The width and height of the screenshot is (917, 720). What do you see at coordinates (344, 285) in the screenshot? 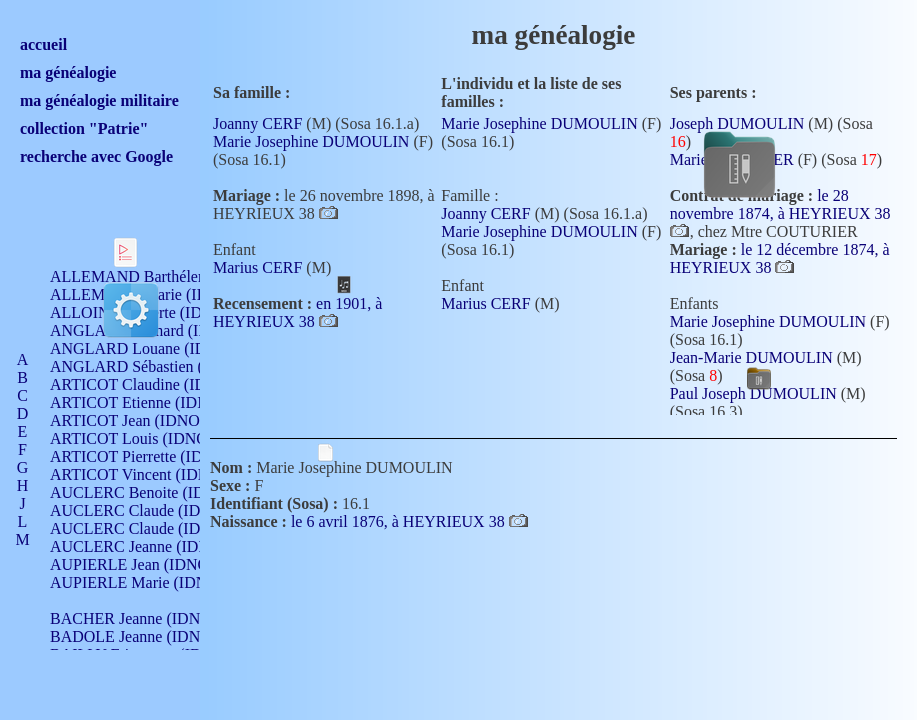
I see `a standard MIDI file in GarageBand` at bounding box center [344, 285].